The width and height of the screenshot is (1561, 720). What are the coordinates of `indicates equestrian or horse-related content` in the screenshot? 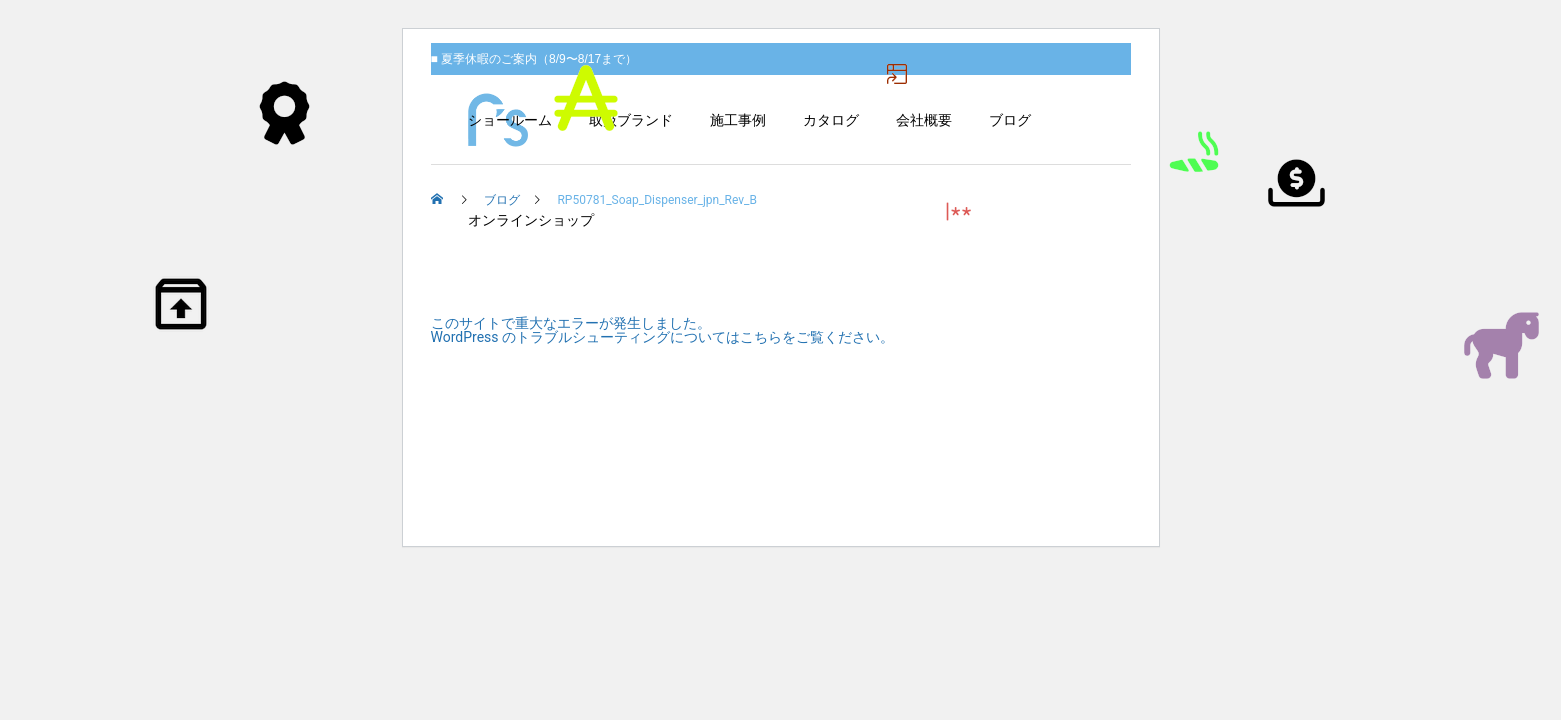 It's located at (1501, 345).